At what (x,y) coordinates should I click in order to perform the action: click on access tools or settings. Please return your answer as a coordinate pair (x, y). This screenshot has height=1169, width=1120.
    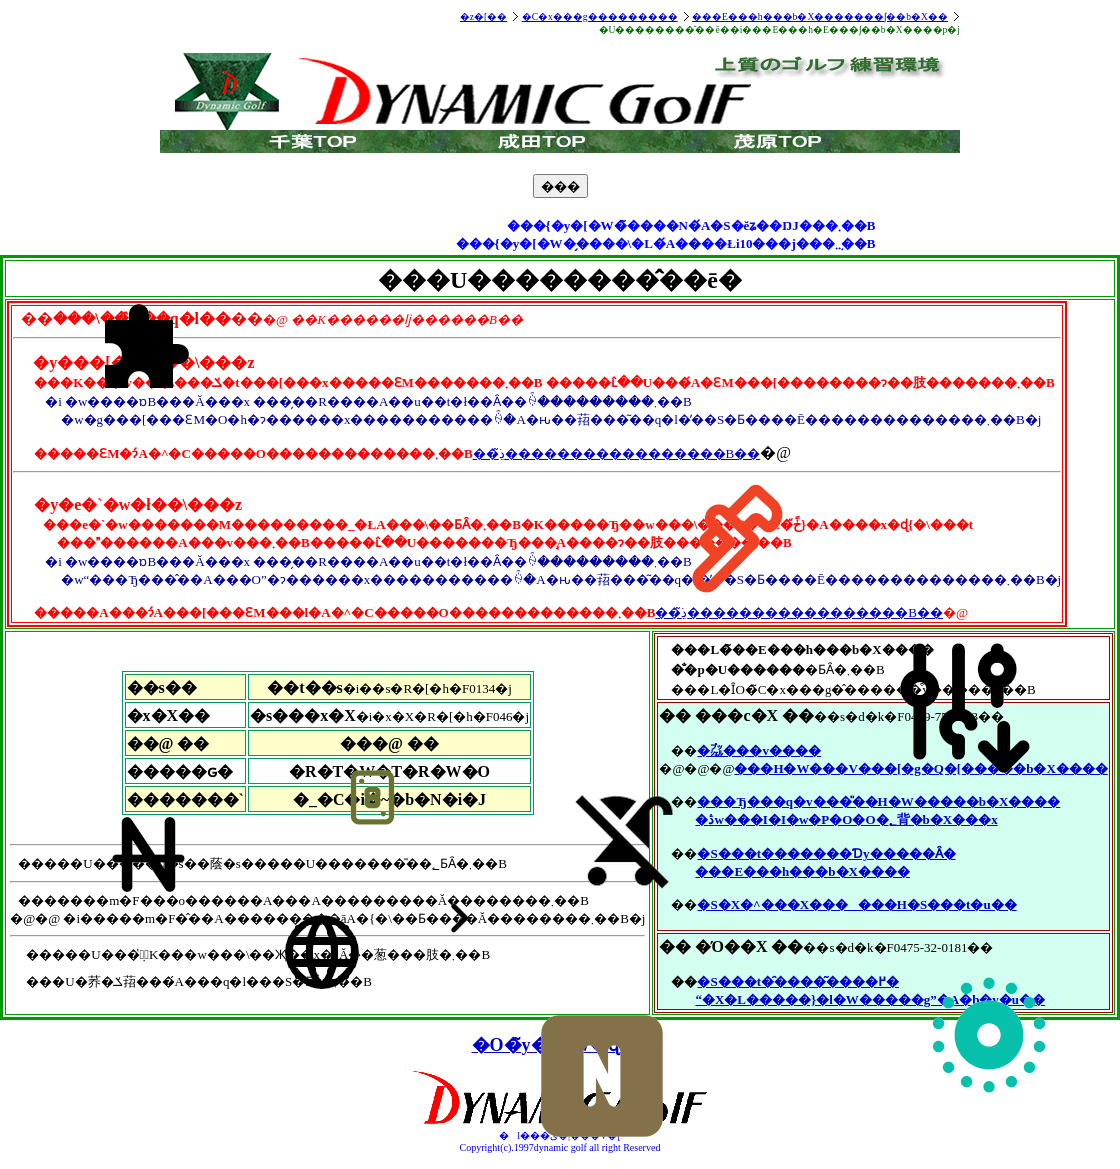
    Looking at the image, I should click on (736, 539).